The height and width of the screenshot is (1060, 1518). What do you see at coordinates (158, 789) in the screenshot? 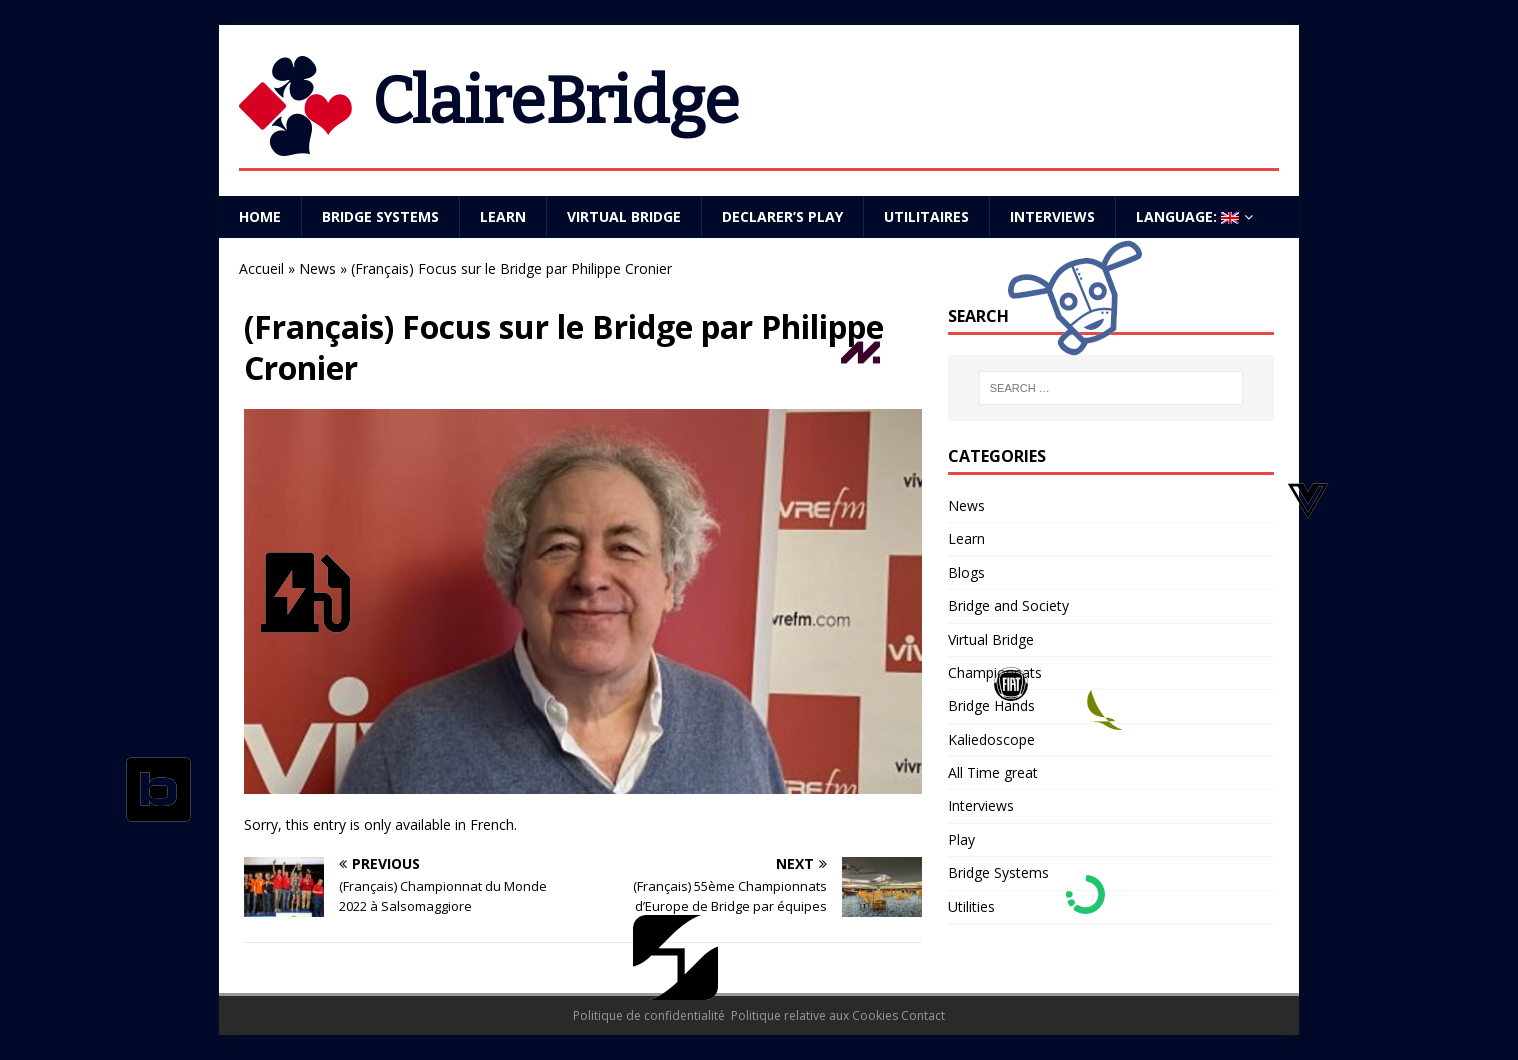
I see `bimobject logo` at bounding box center [158, 789].